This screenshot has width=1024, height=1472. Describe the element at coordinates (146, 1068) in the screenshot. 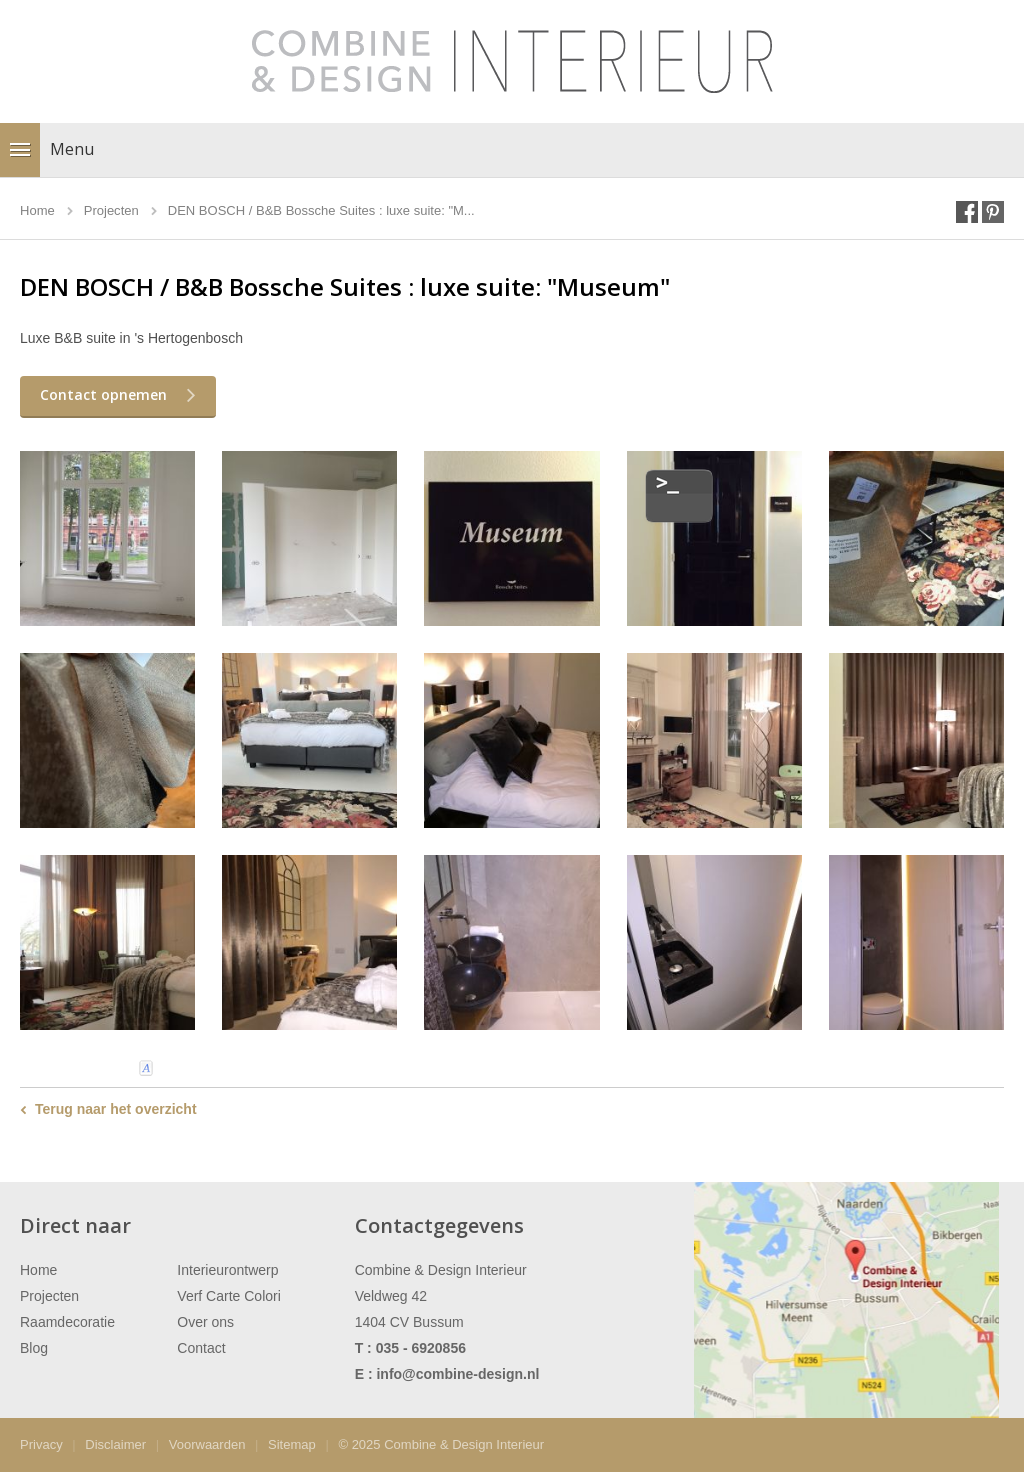

I see `a font file type indicator` at that location.